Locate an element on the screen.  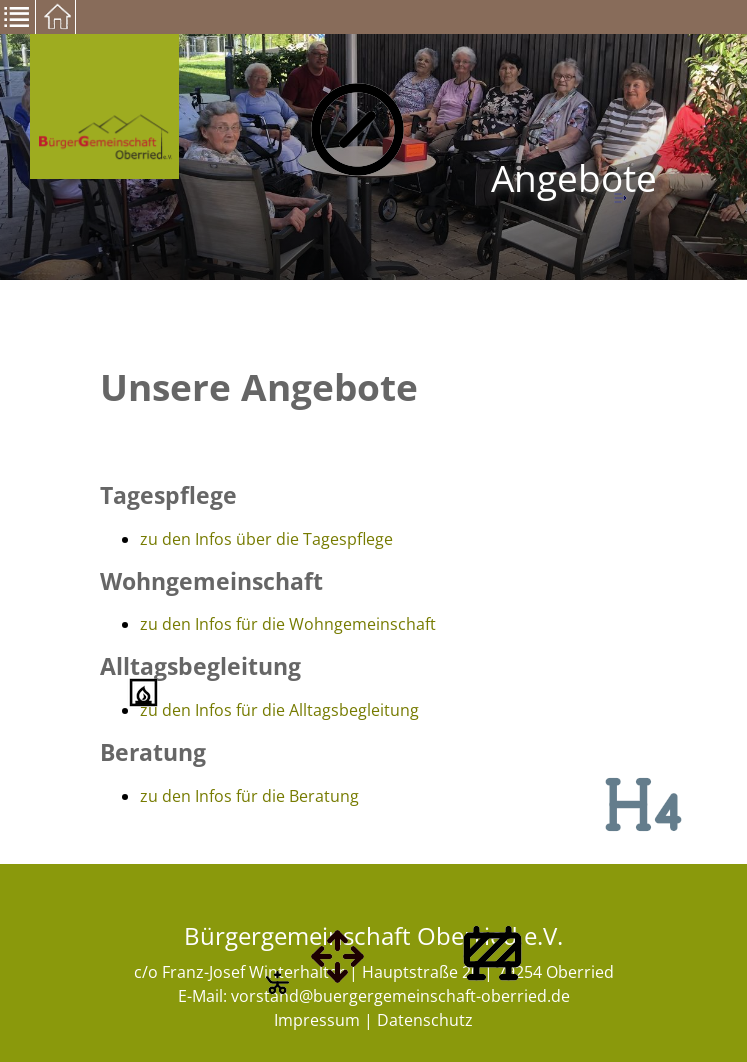
move or reposition an element is located at coordinates (337, 956).